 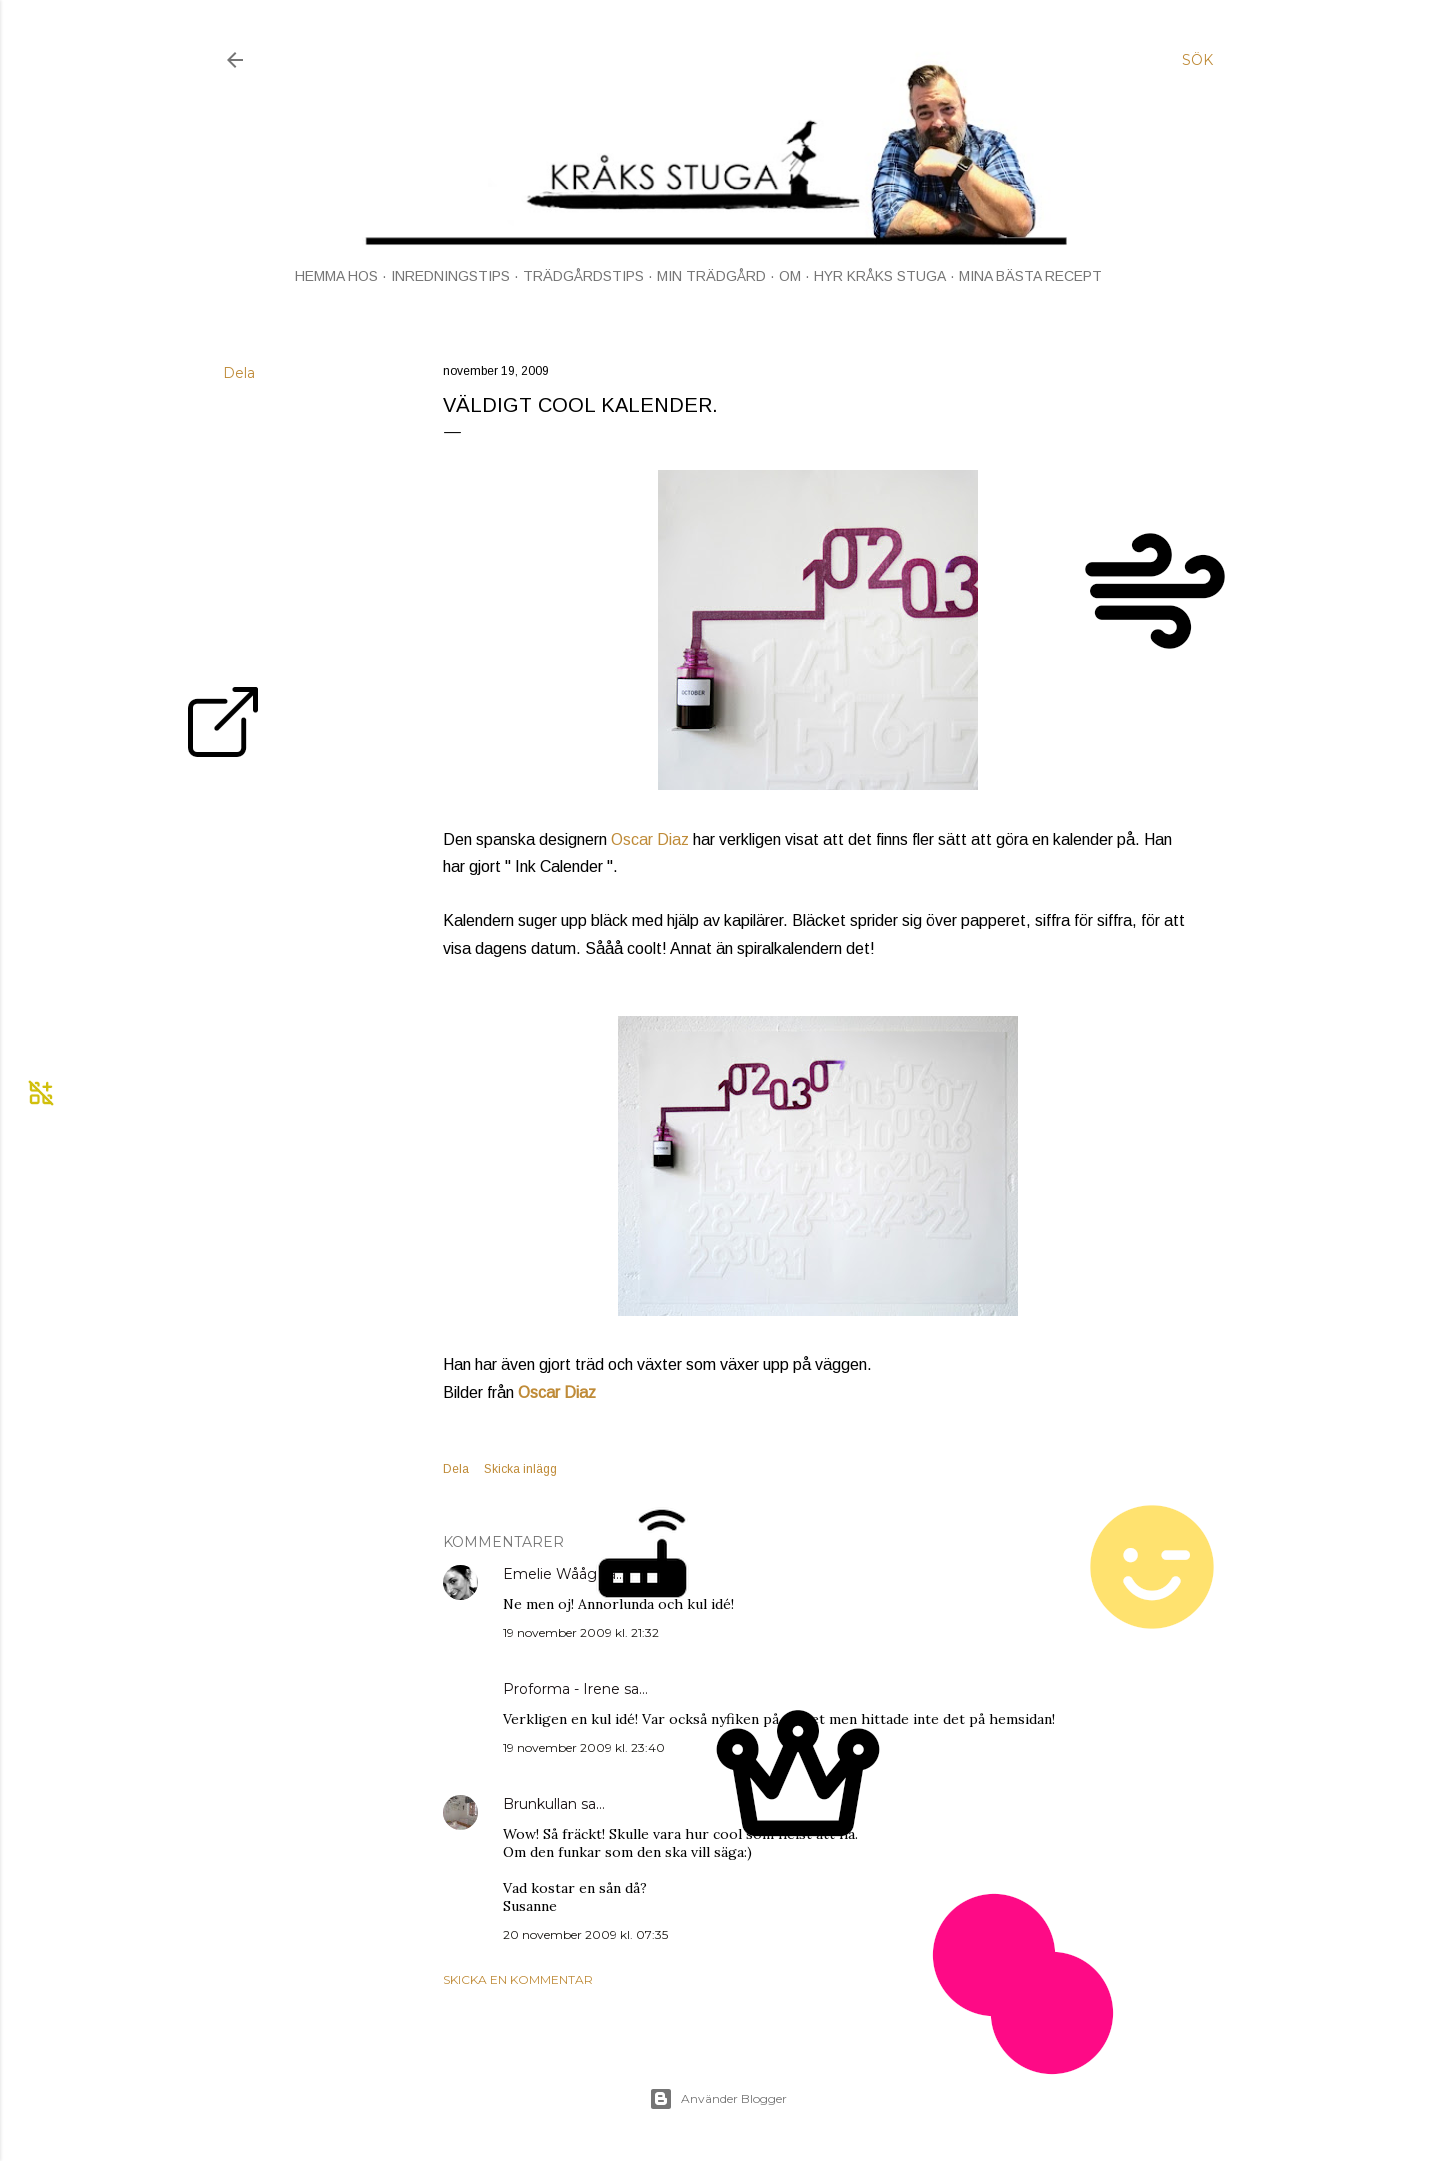 What do you see at coordinates (223, 722) in the screenshot?
I see `open link in new window` at bounding box center [223, 722].